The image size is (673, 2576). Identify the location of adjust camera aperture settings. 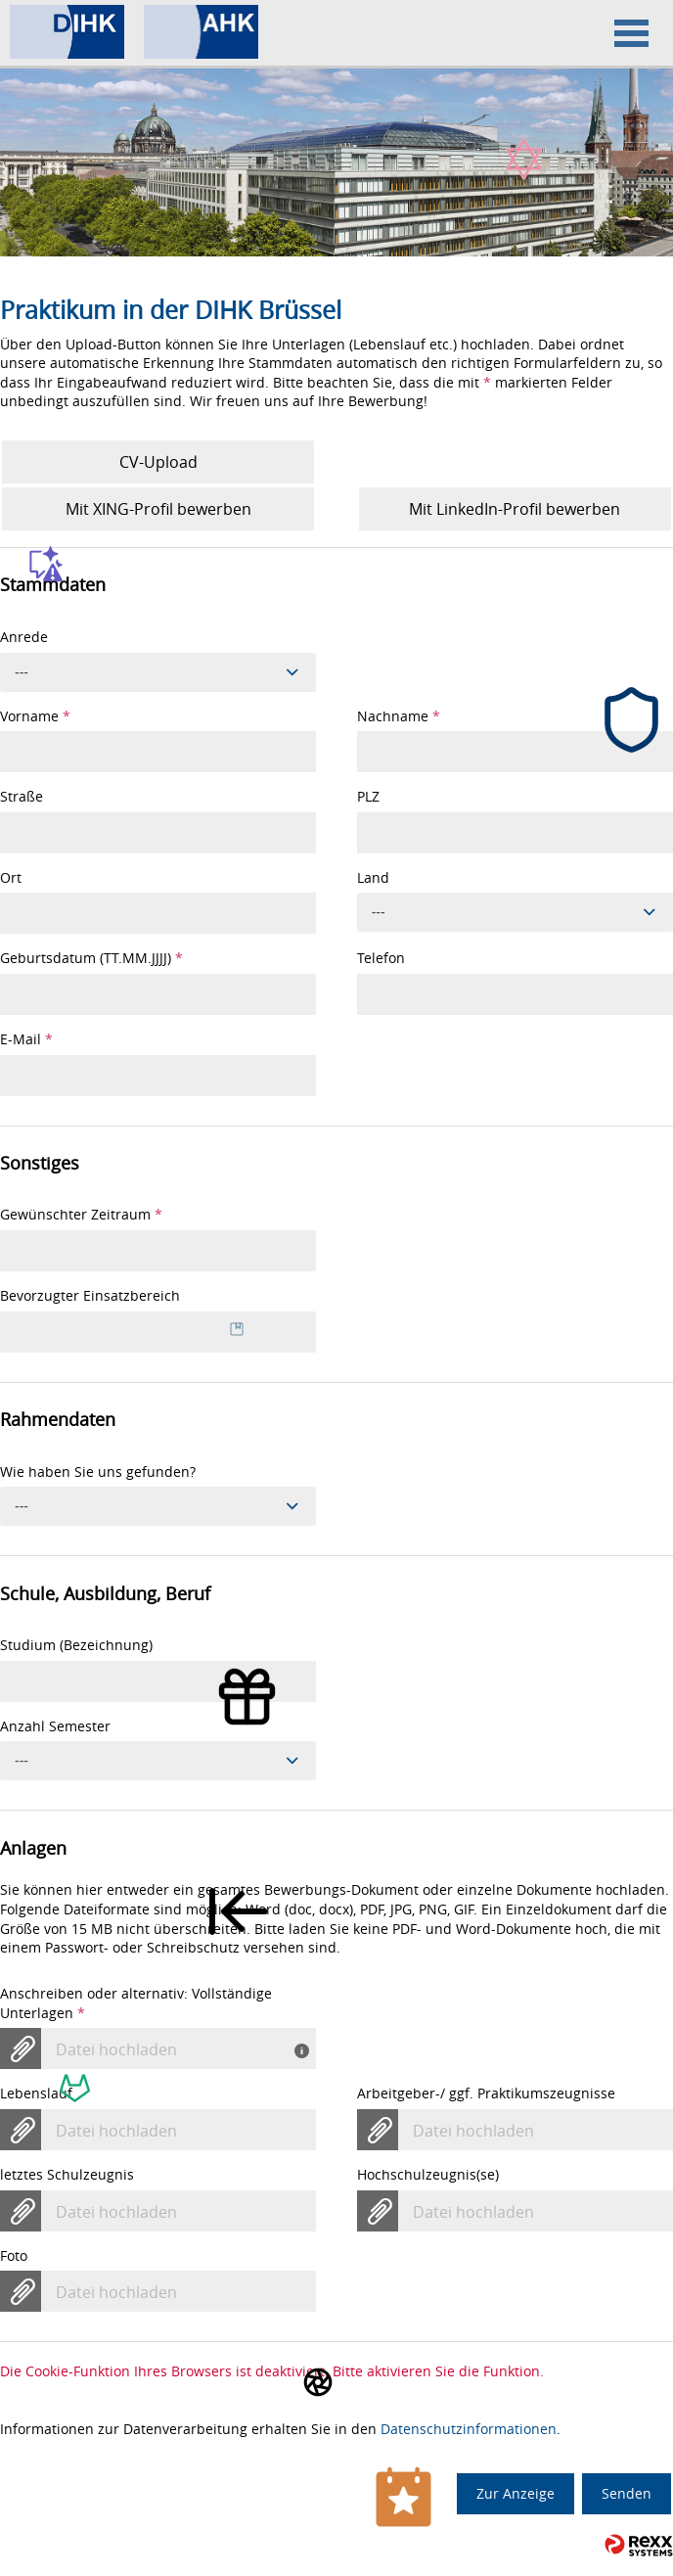
(318, 2382).